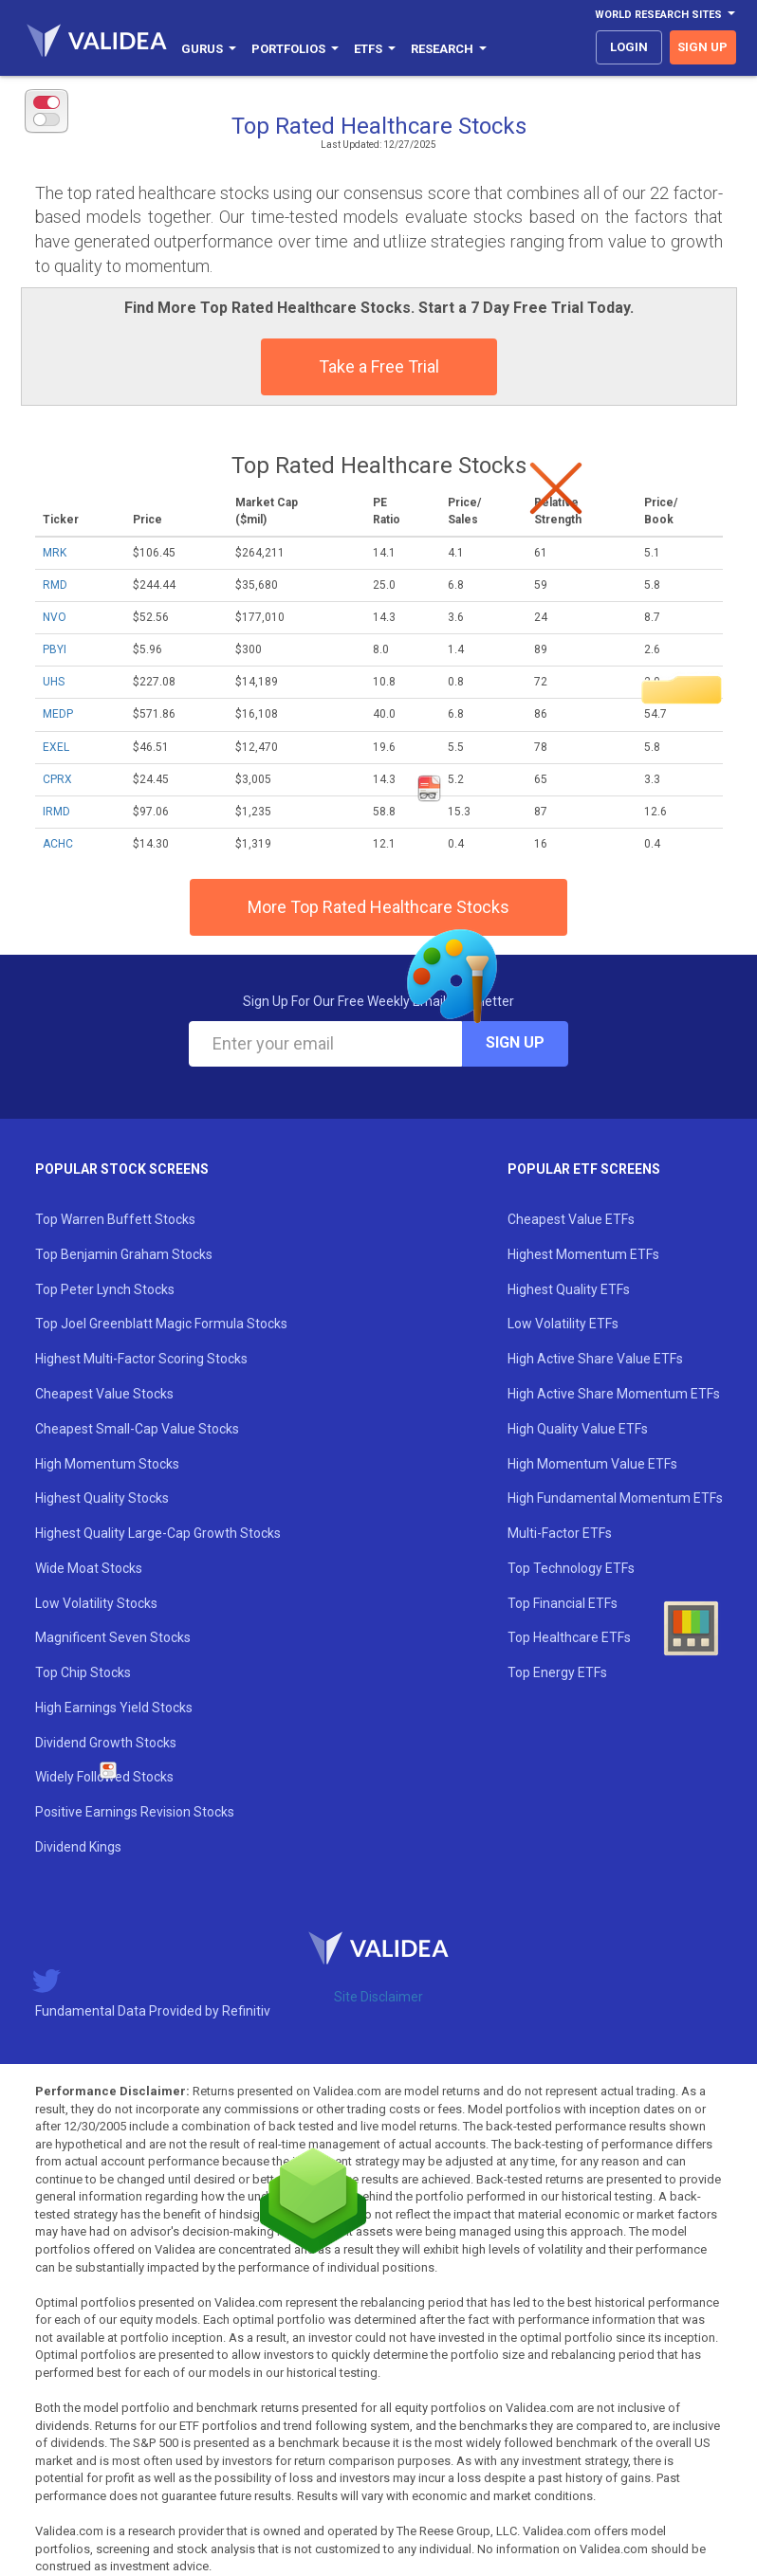  I want to click on delete or remove an item, so click(556, 488).